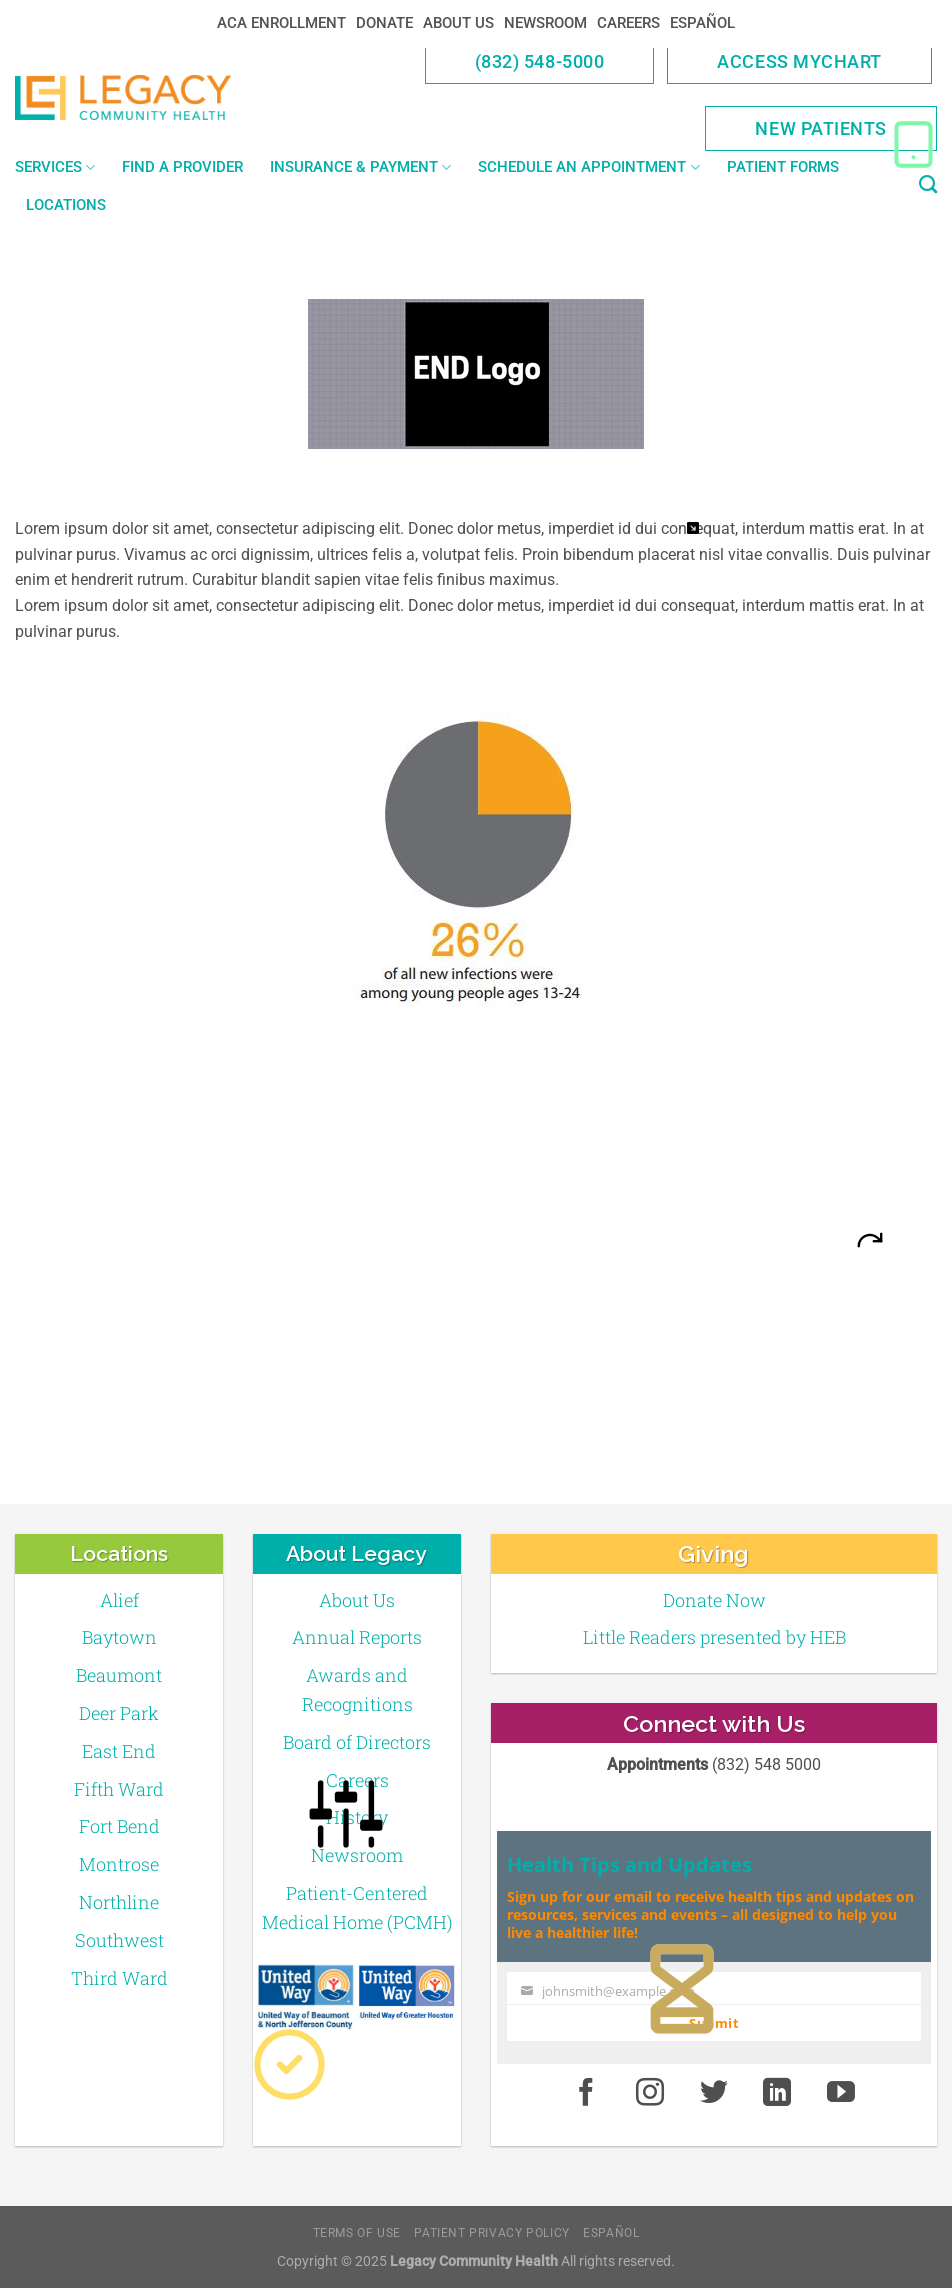  I want to click on redo the last undone action, so click(870, 1240).